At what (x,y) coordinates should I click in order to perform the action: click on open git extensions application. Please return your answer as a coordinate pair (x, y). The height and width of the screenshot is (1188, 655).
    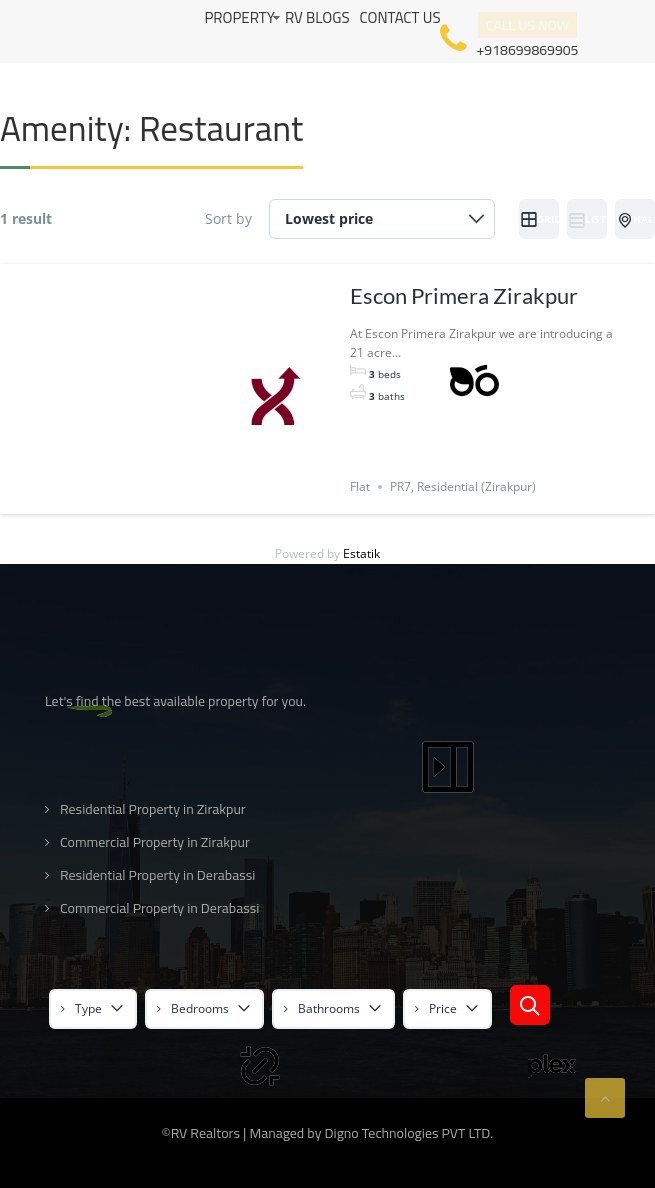
    Looking at the image, I should click on (276, 396).